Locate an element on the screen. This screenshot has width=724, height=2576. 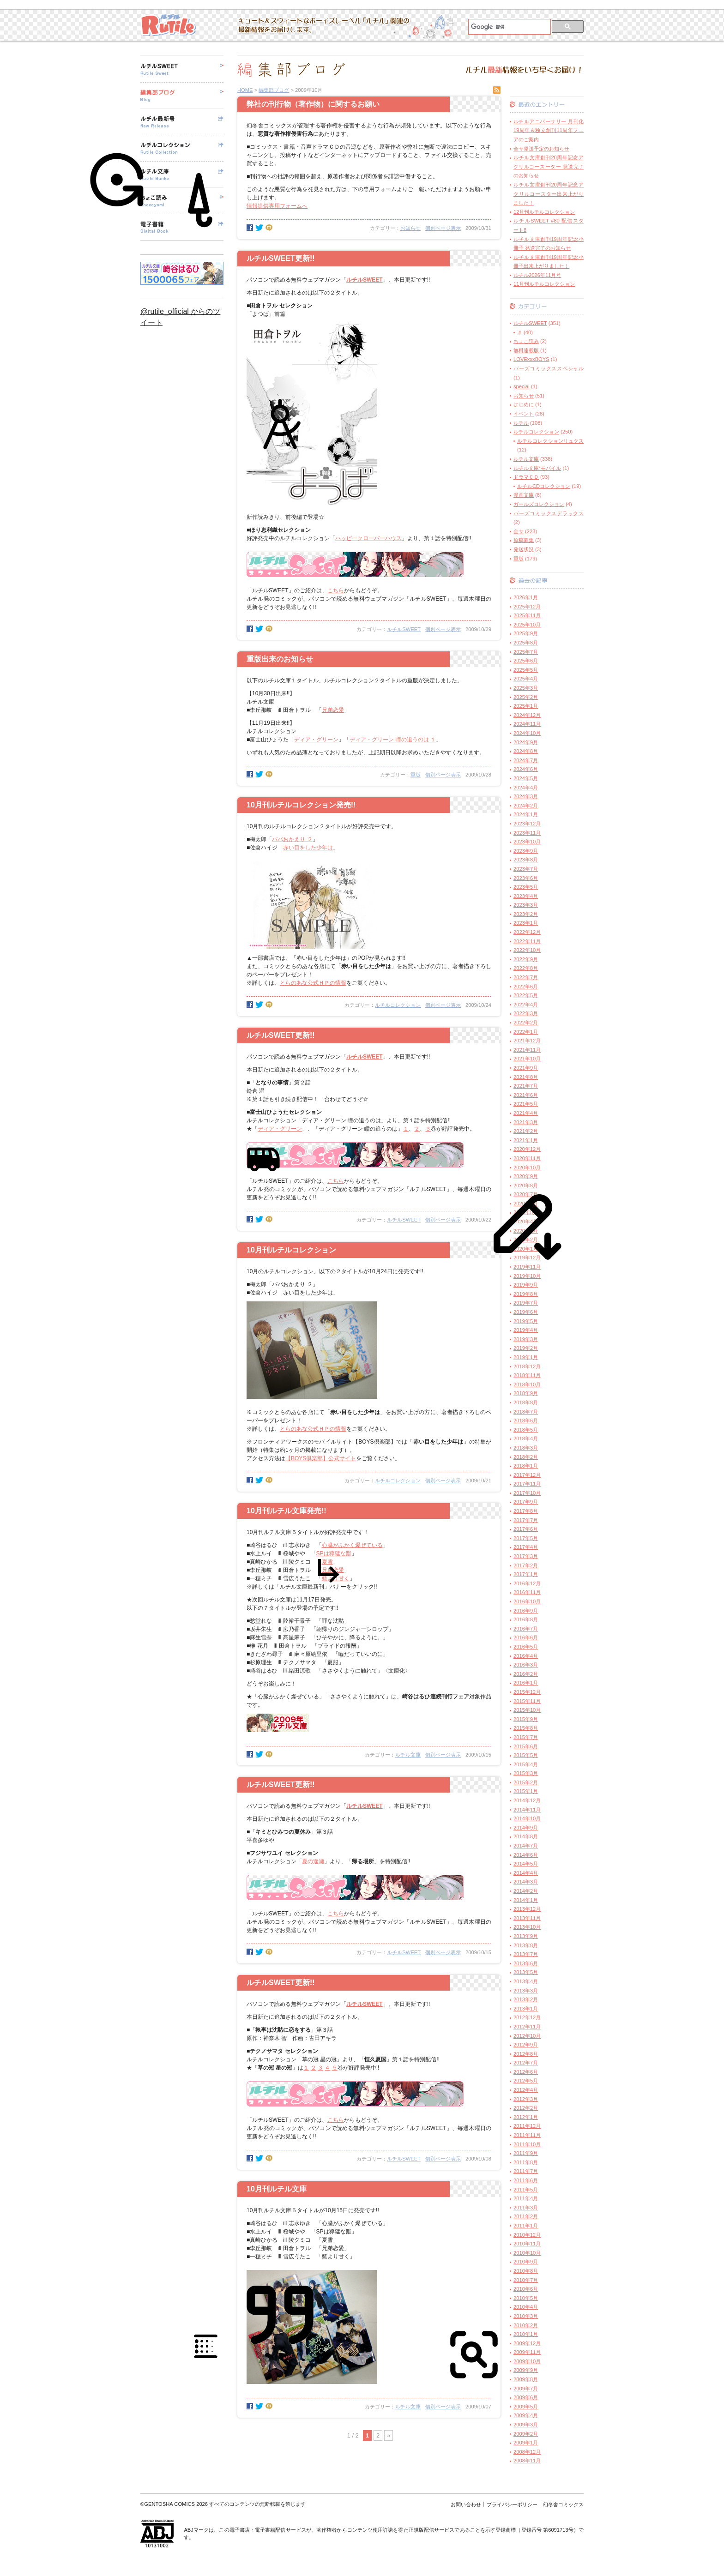
apply linear blur effect to image is located at coordinates (205, 2346).